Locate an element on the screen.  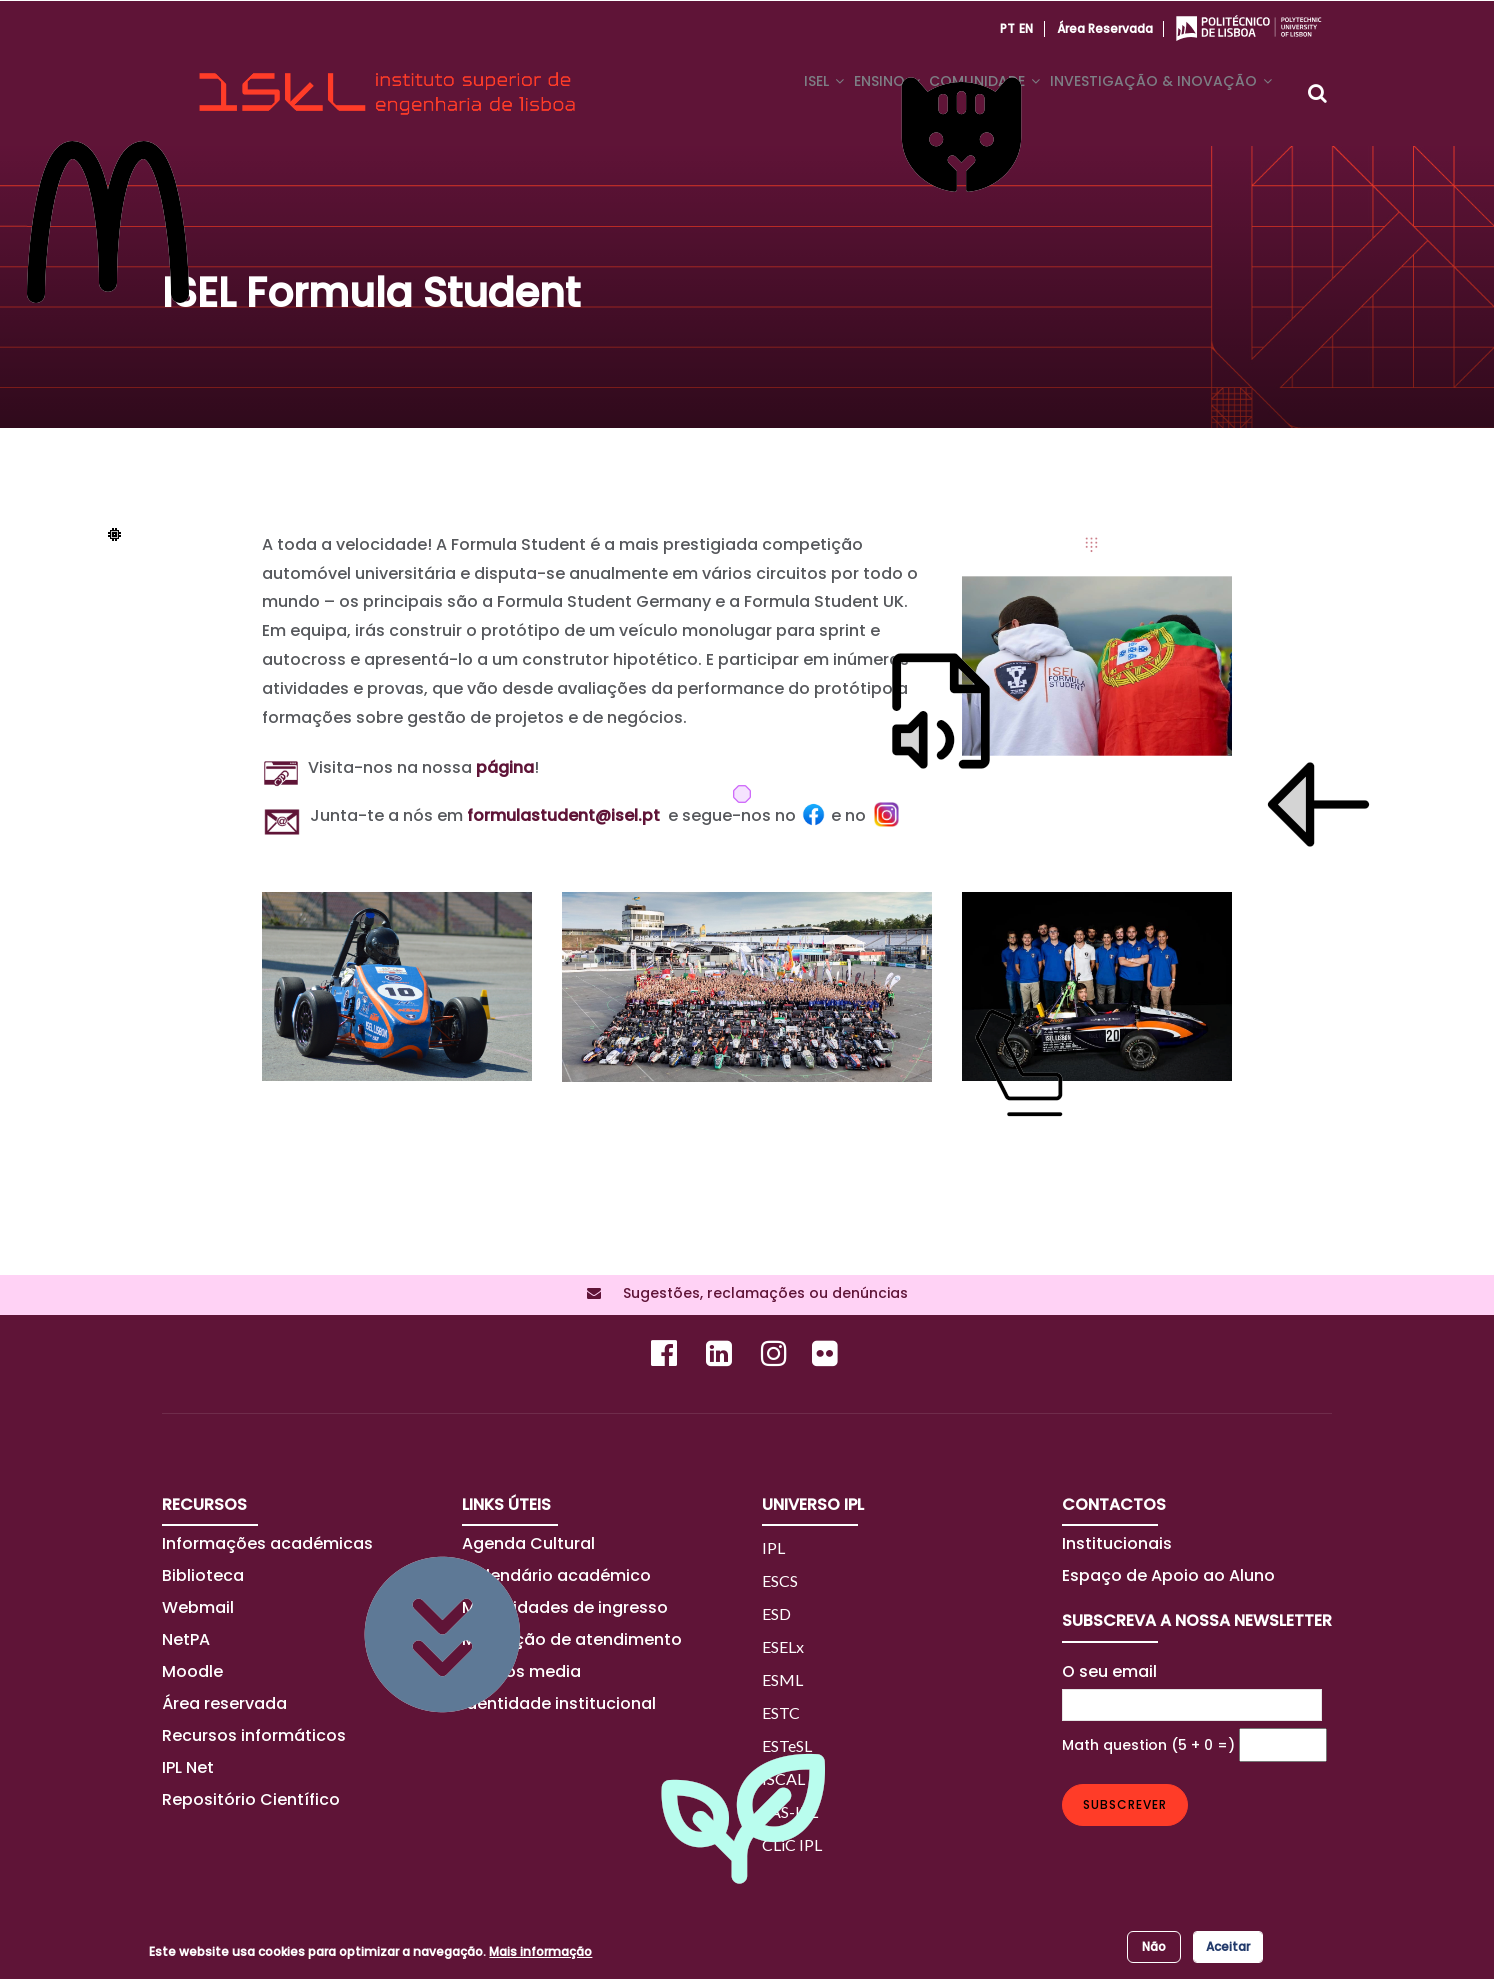
stop or halt action indicator is located at coordinates (742, 794).